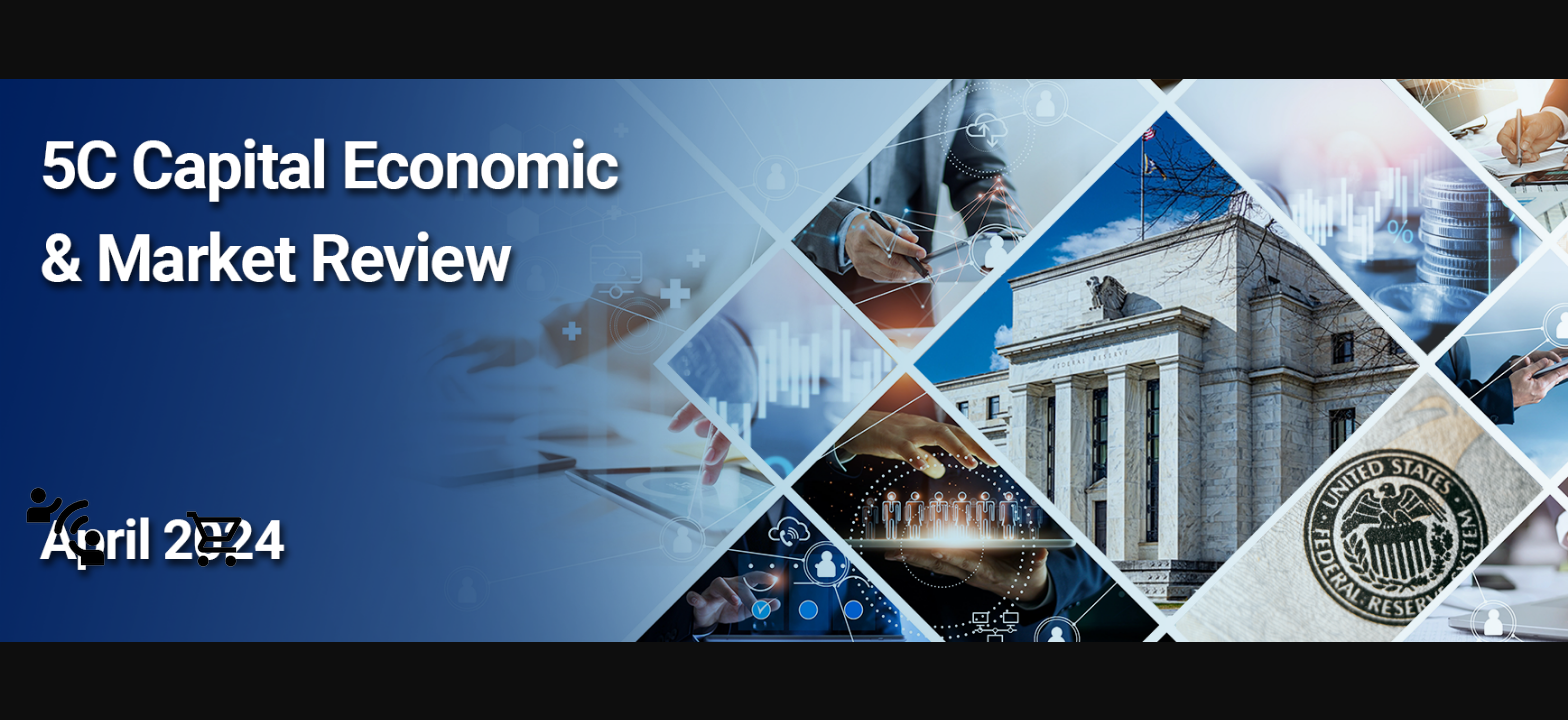 Image resolution: width=1568 pixels, height=720 pixels. What do you see at coordinates (217, 539) in the screenshot?
I see `view your shopping cart` at bounding box center [217, 539].